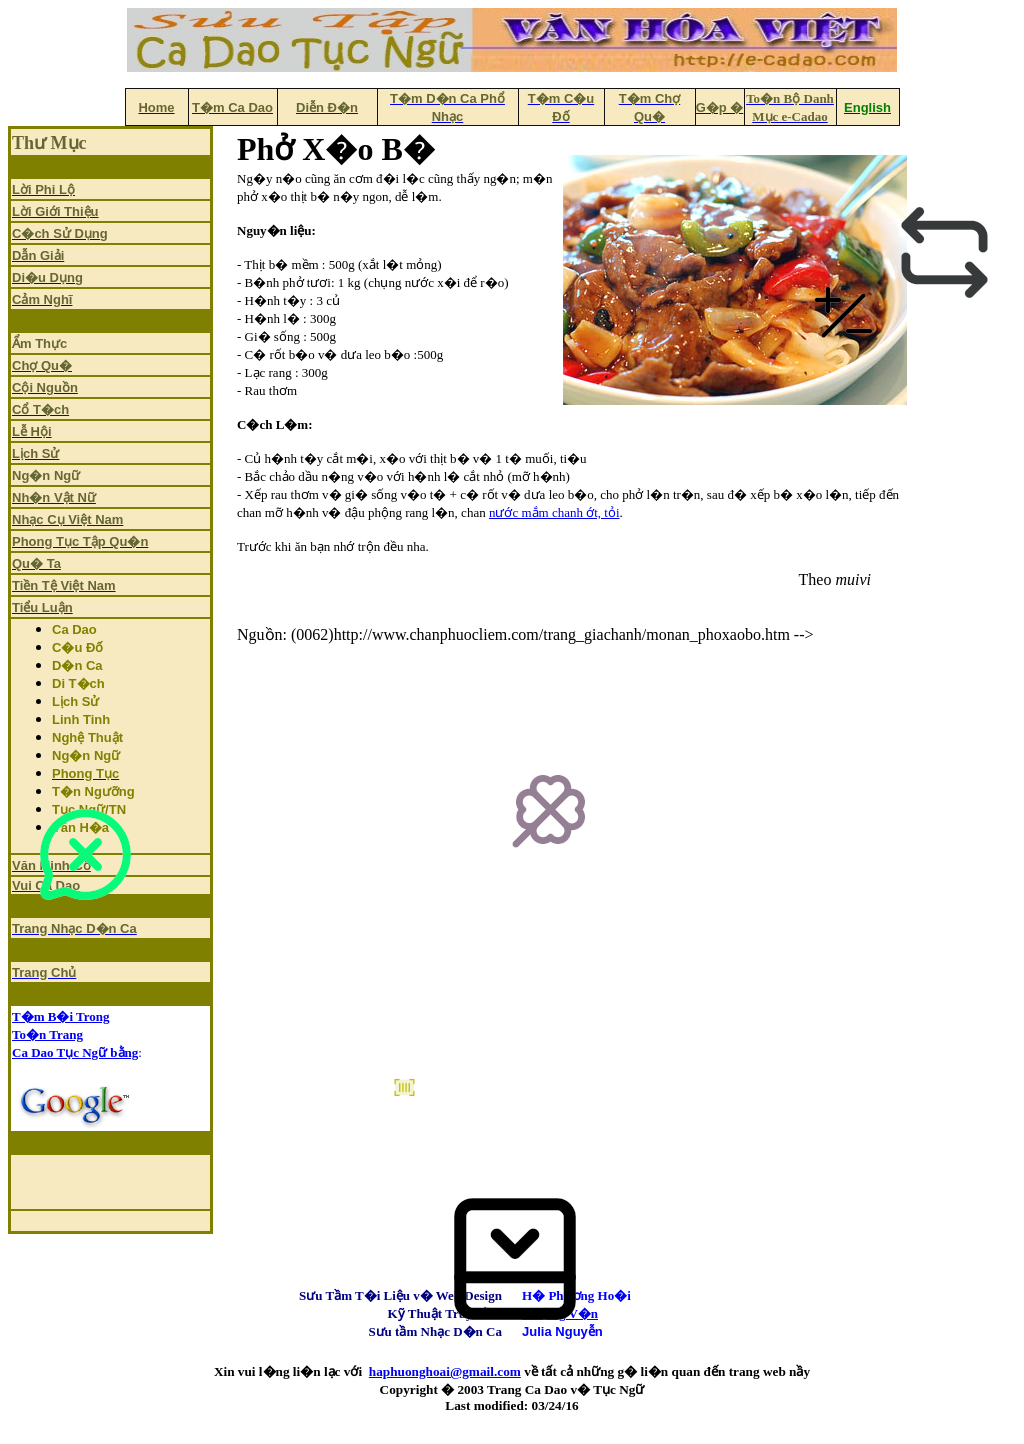  What do you see at coordinates (944, 252) in the screenshot?
I see `enable repeat mode for media playback` at bounding box center [944, 252].